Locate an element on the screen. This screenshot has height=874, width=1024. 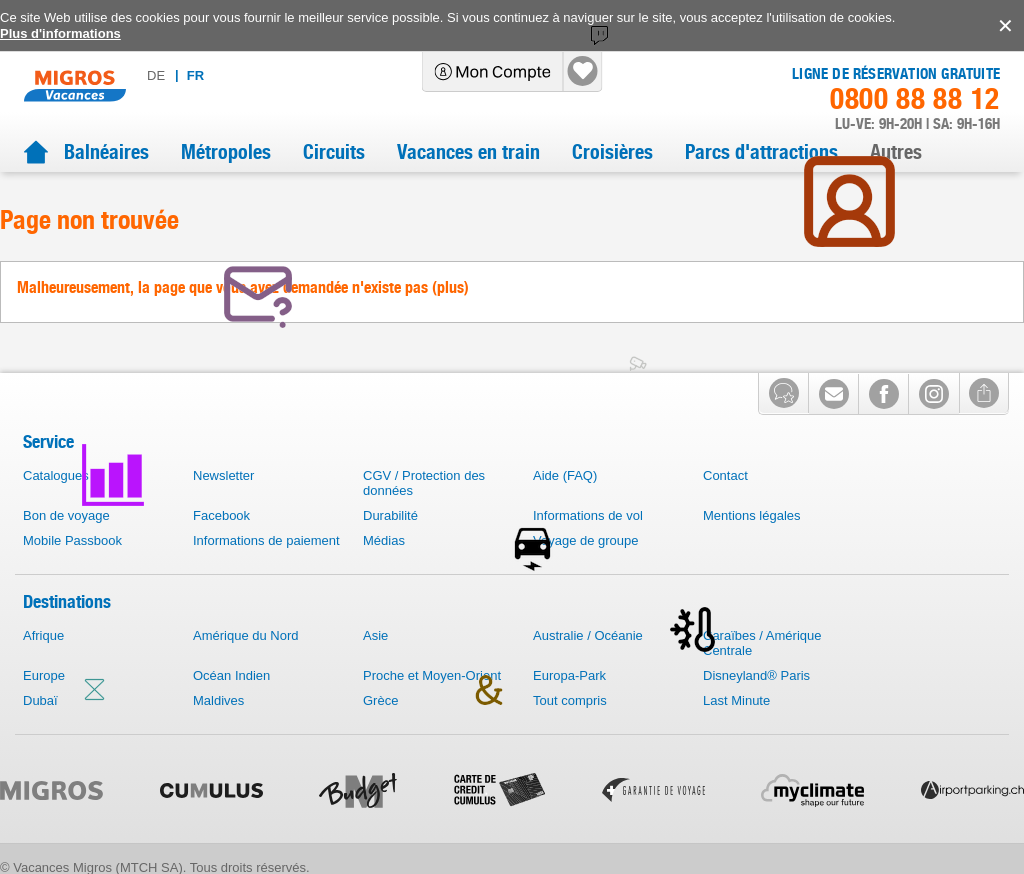
view user profile is located at coordinates (849, 201).